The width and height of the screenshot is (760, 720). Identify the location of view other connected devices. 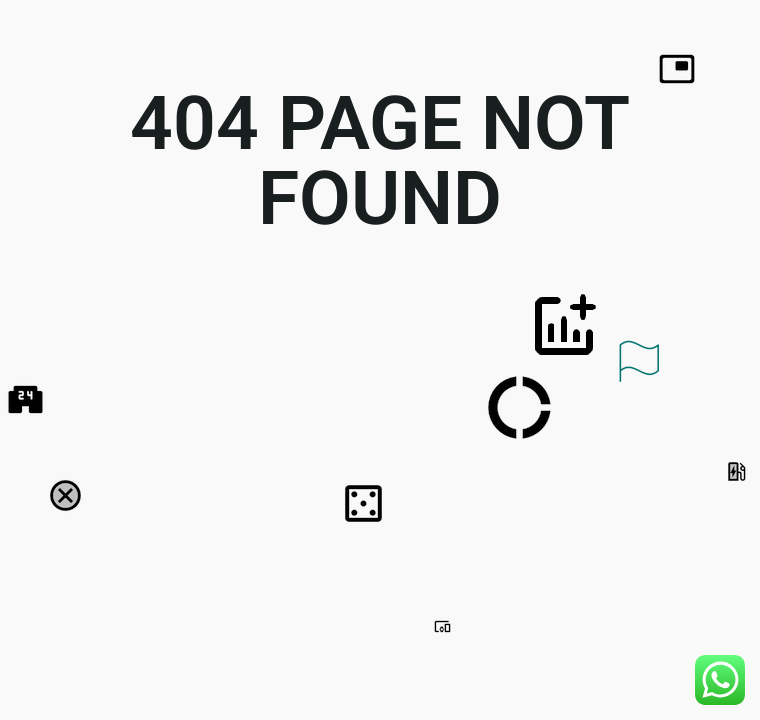
(442, 626).